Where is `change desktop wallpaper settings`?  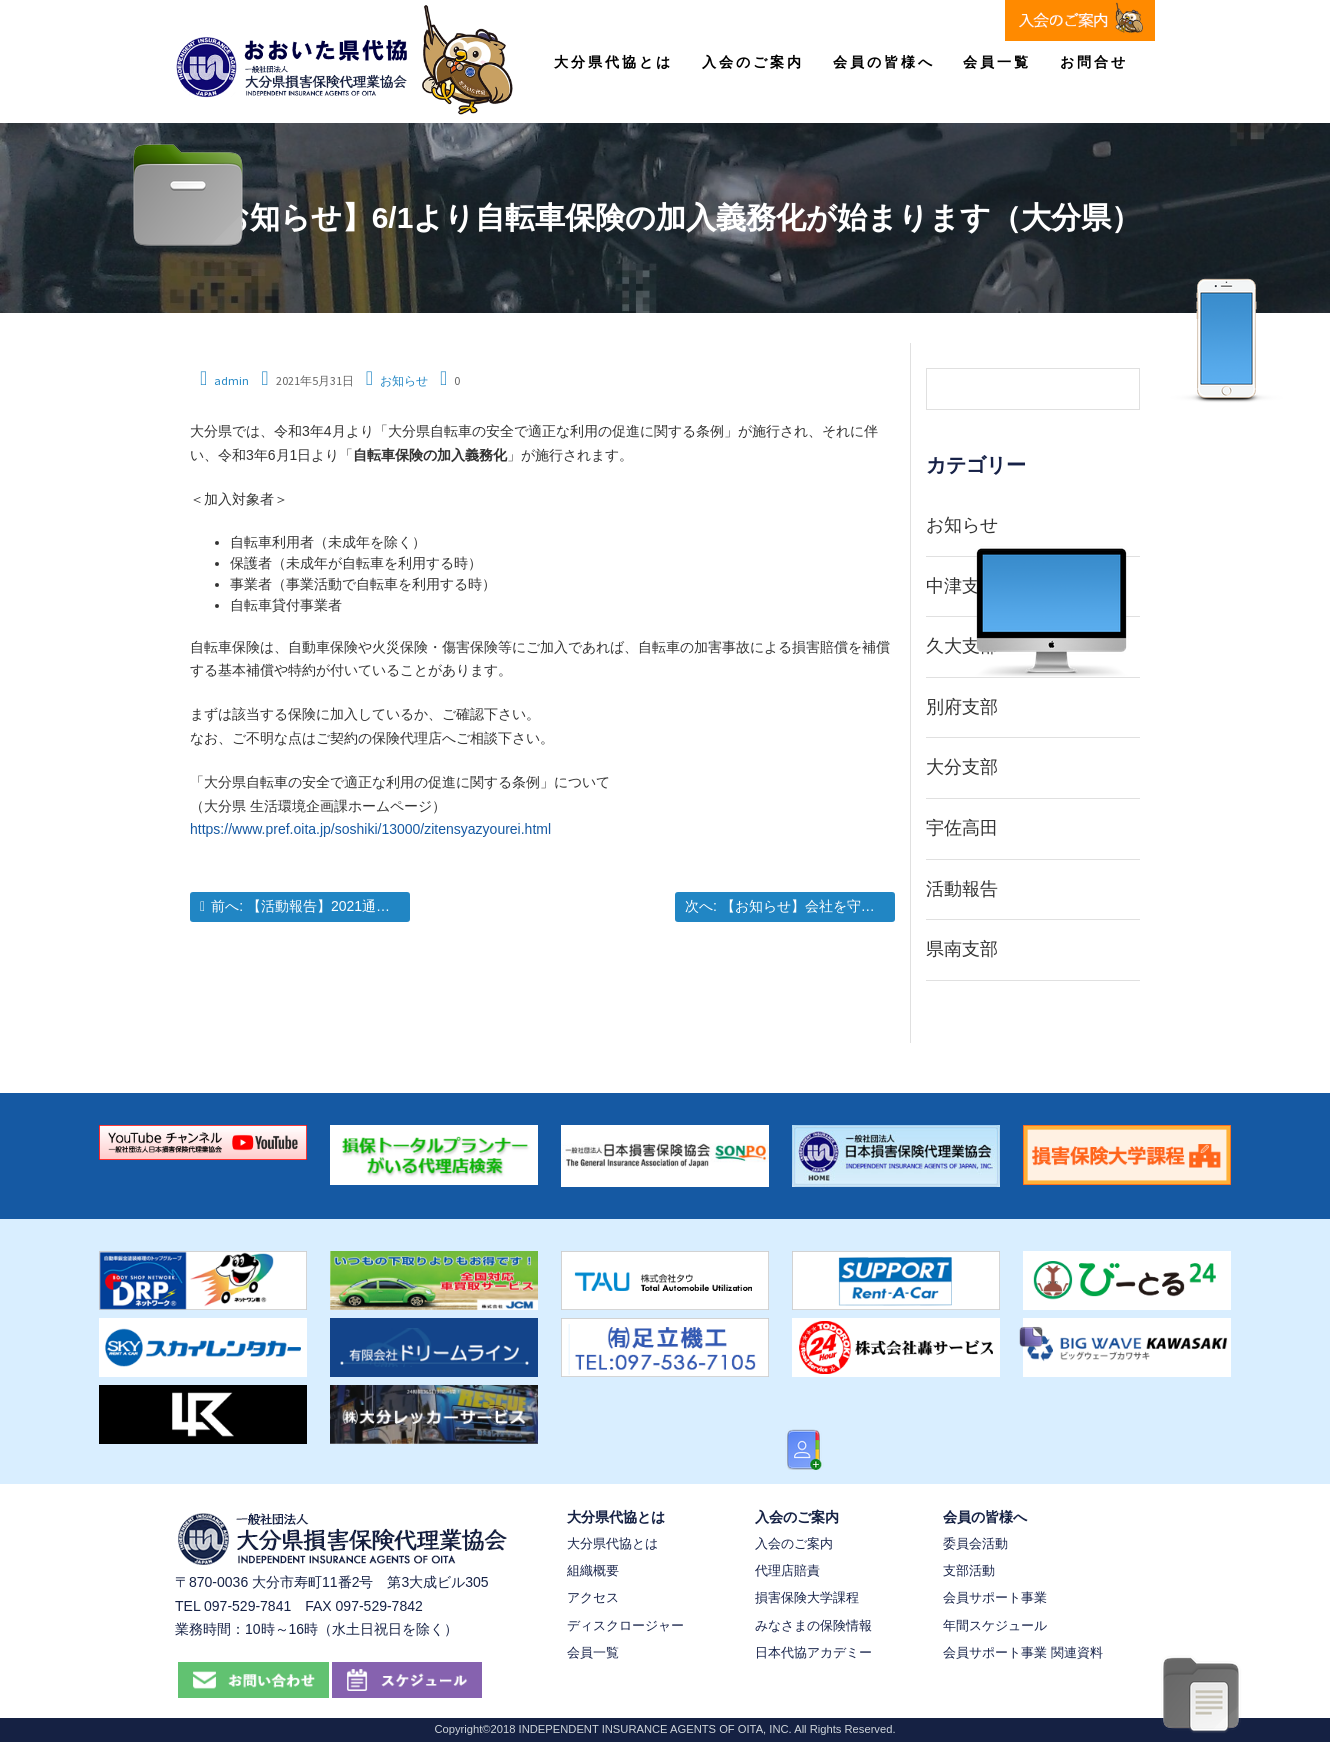
change desktop wallpaper settings is located at coordinates (1031, 1336).